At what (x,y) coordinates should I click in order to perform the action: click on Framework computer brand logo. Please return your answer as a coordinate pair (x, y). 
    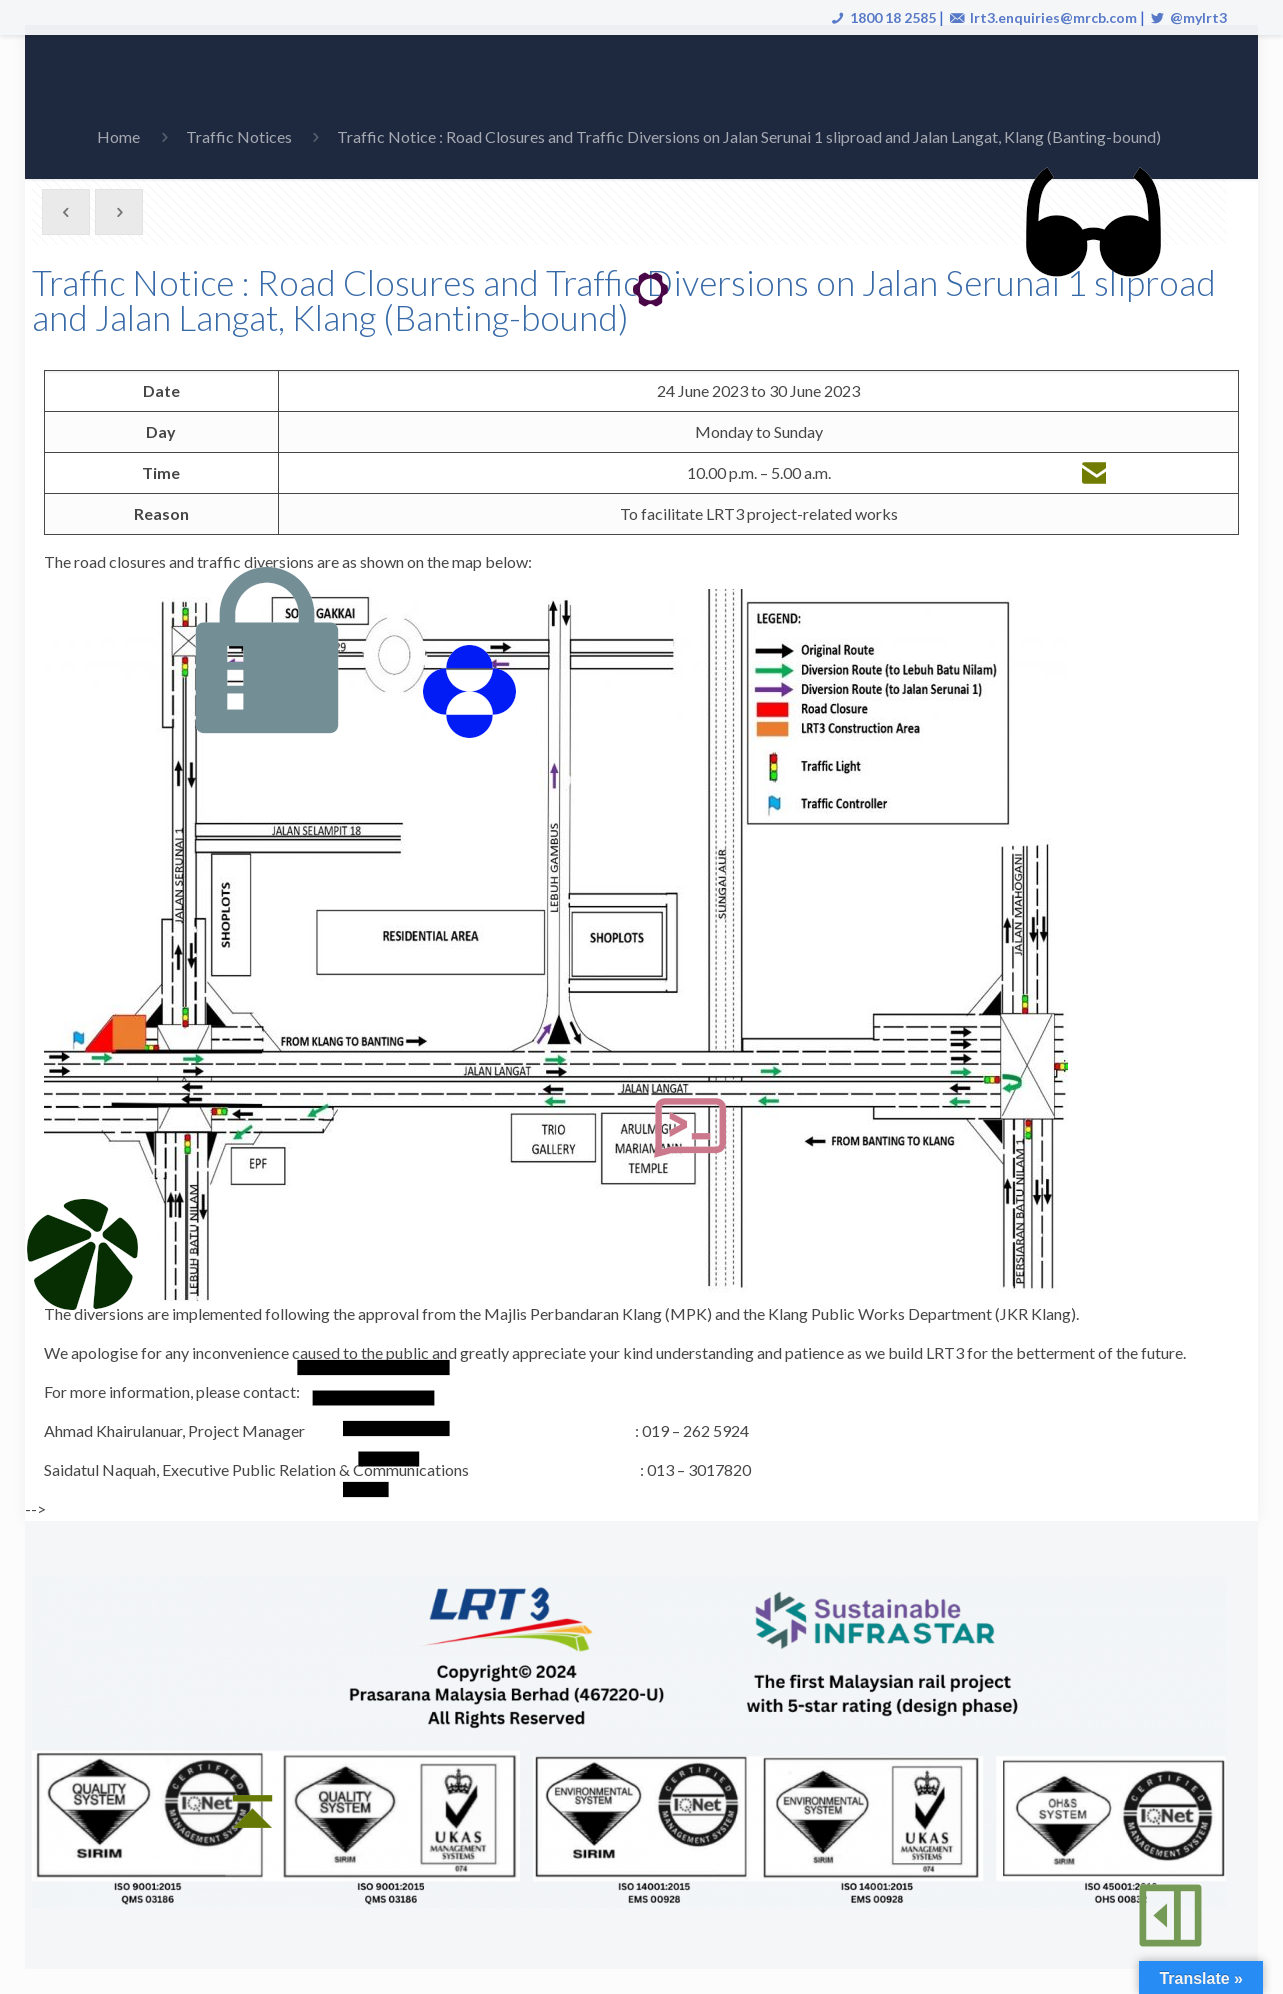
    Looking at the image, I should click on (650, 289).